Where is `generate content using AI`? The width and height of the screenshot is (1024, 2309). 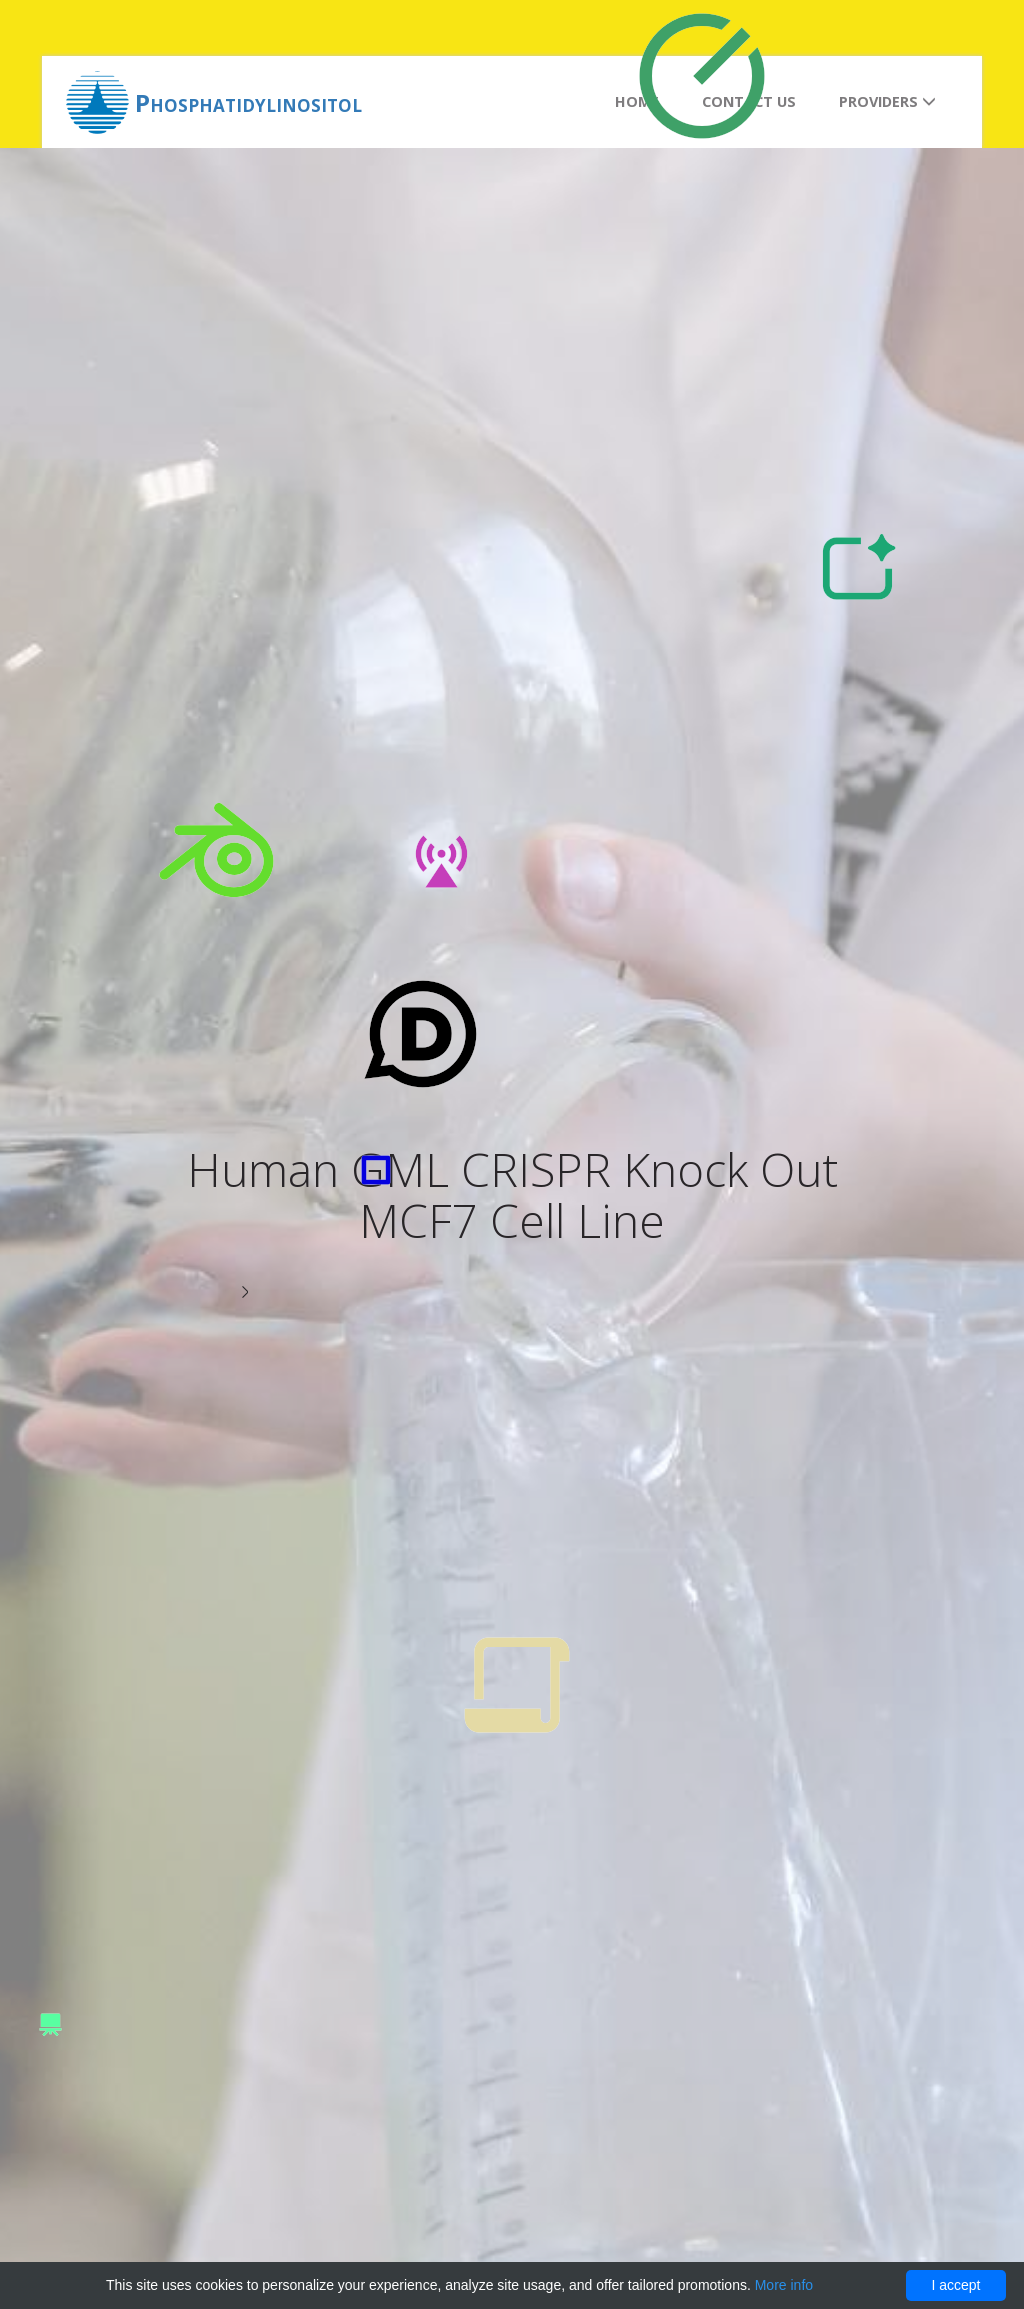
generate content using AI is located at coordinates (857, 568).